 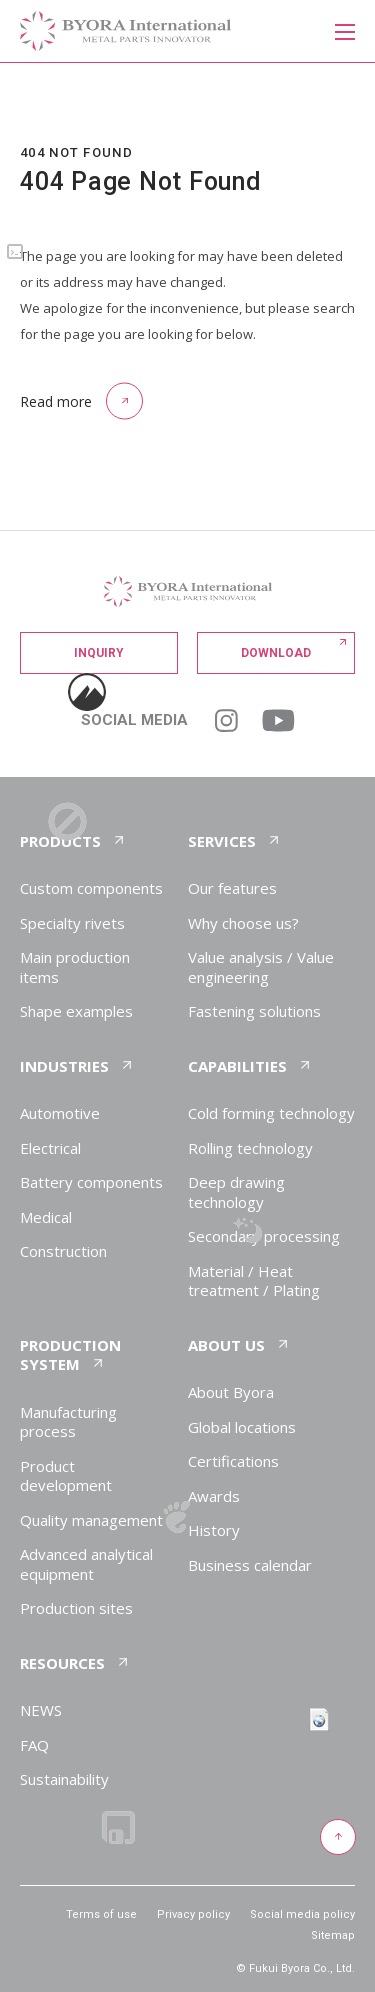 I want to click on open the terminal application, so click(x=15, y=252).